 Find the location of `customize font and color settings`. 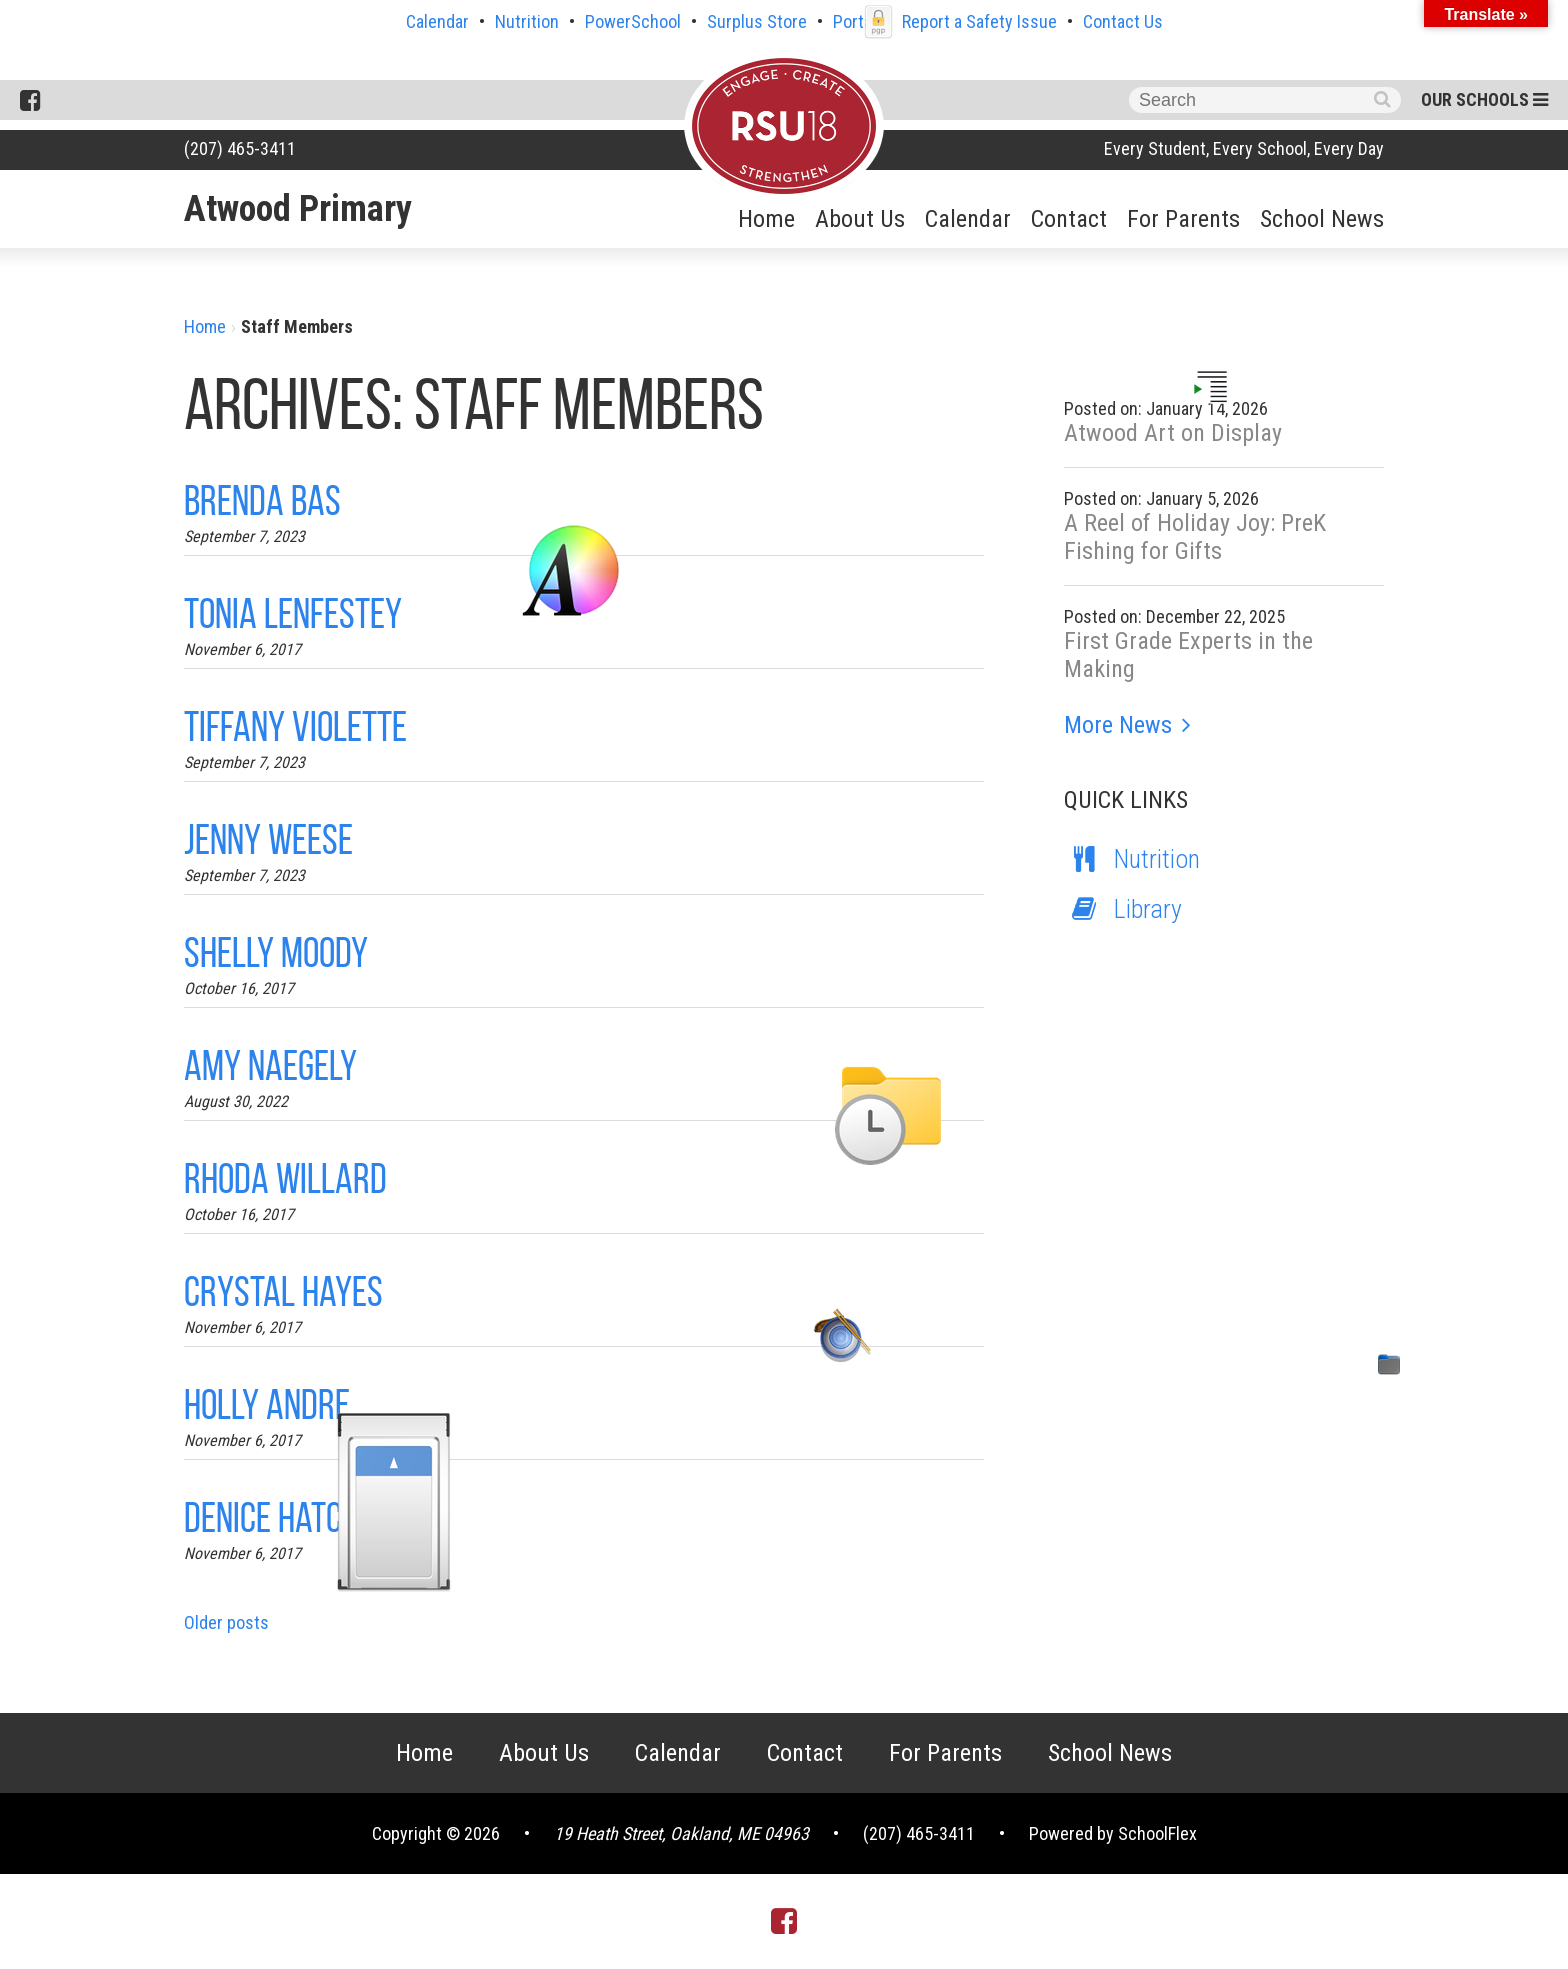

customize font and color settings is located at coordinates (570, 563).